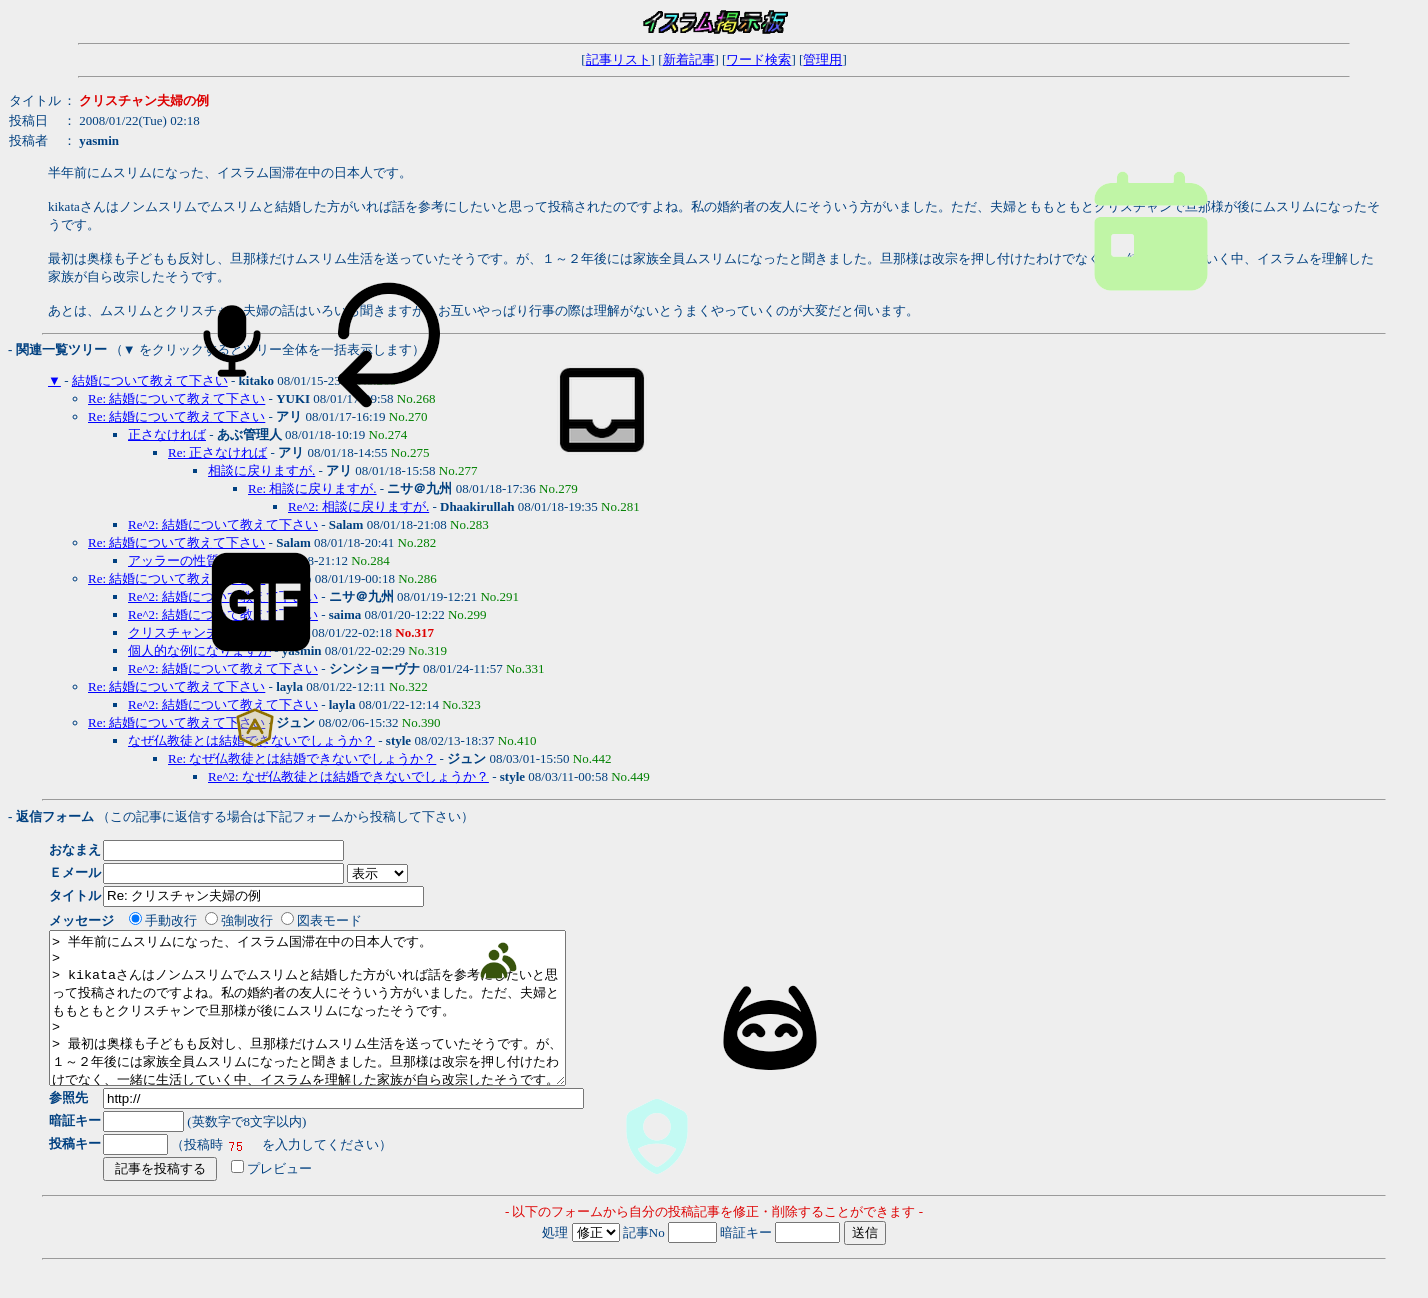 The width and height of the screenshot is (1428, 1298). What do you see at coordinates (255, 727) in the screenshot?
I see `Angular framework logo` at bounding box center [255, 727].